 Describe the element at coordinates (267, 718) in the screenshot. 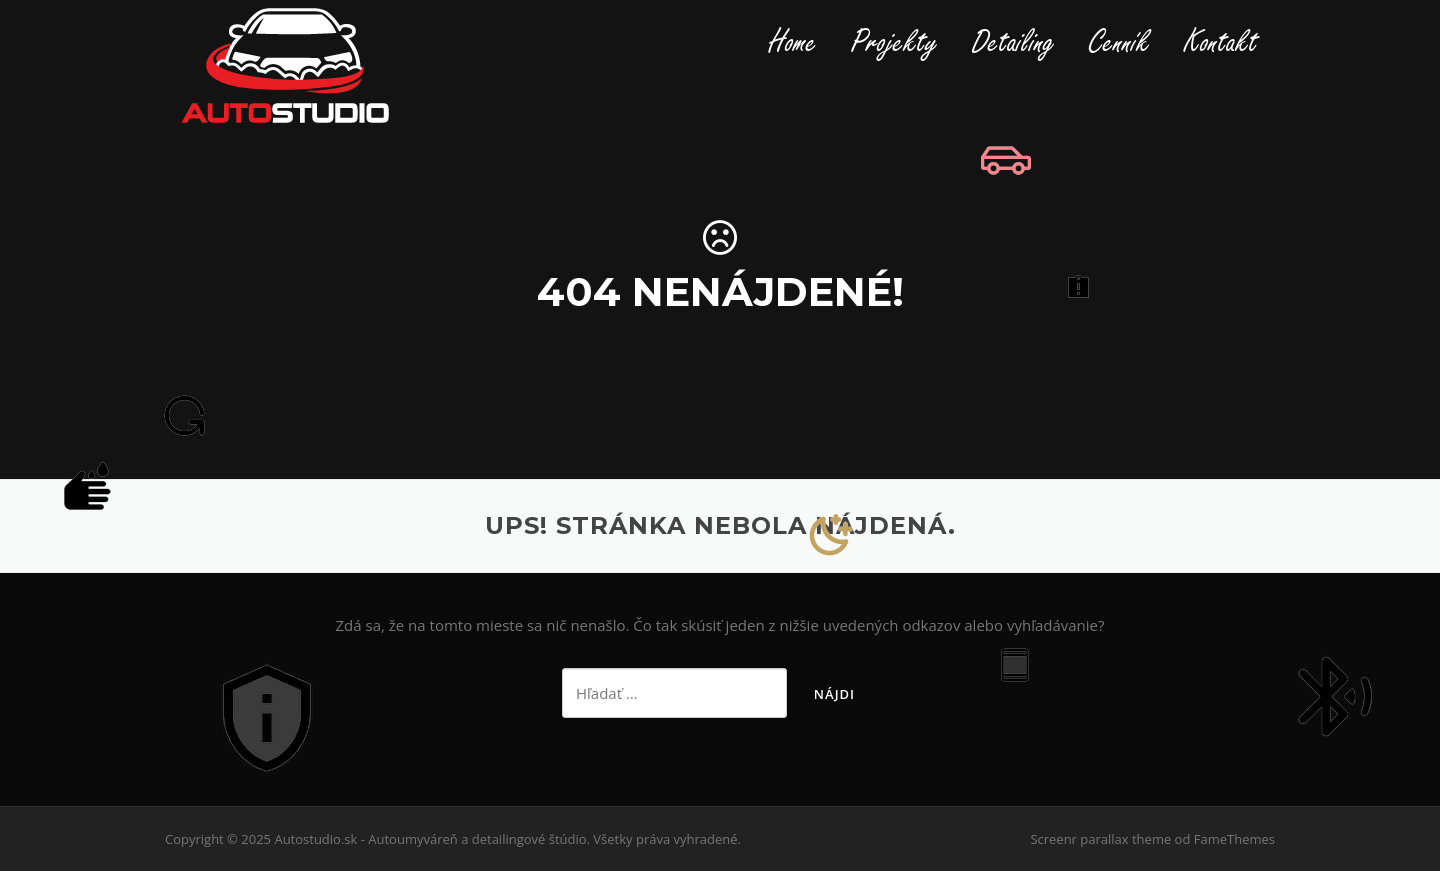

I see `view privacy policy or information` at that location.